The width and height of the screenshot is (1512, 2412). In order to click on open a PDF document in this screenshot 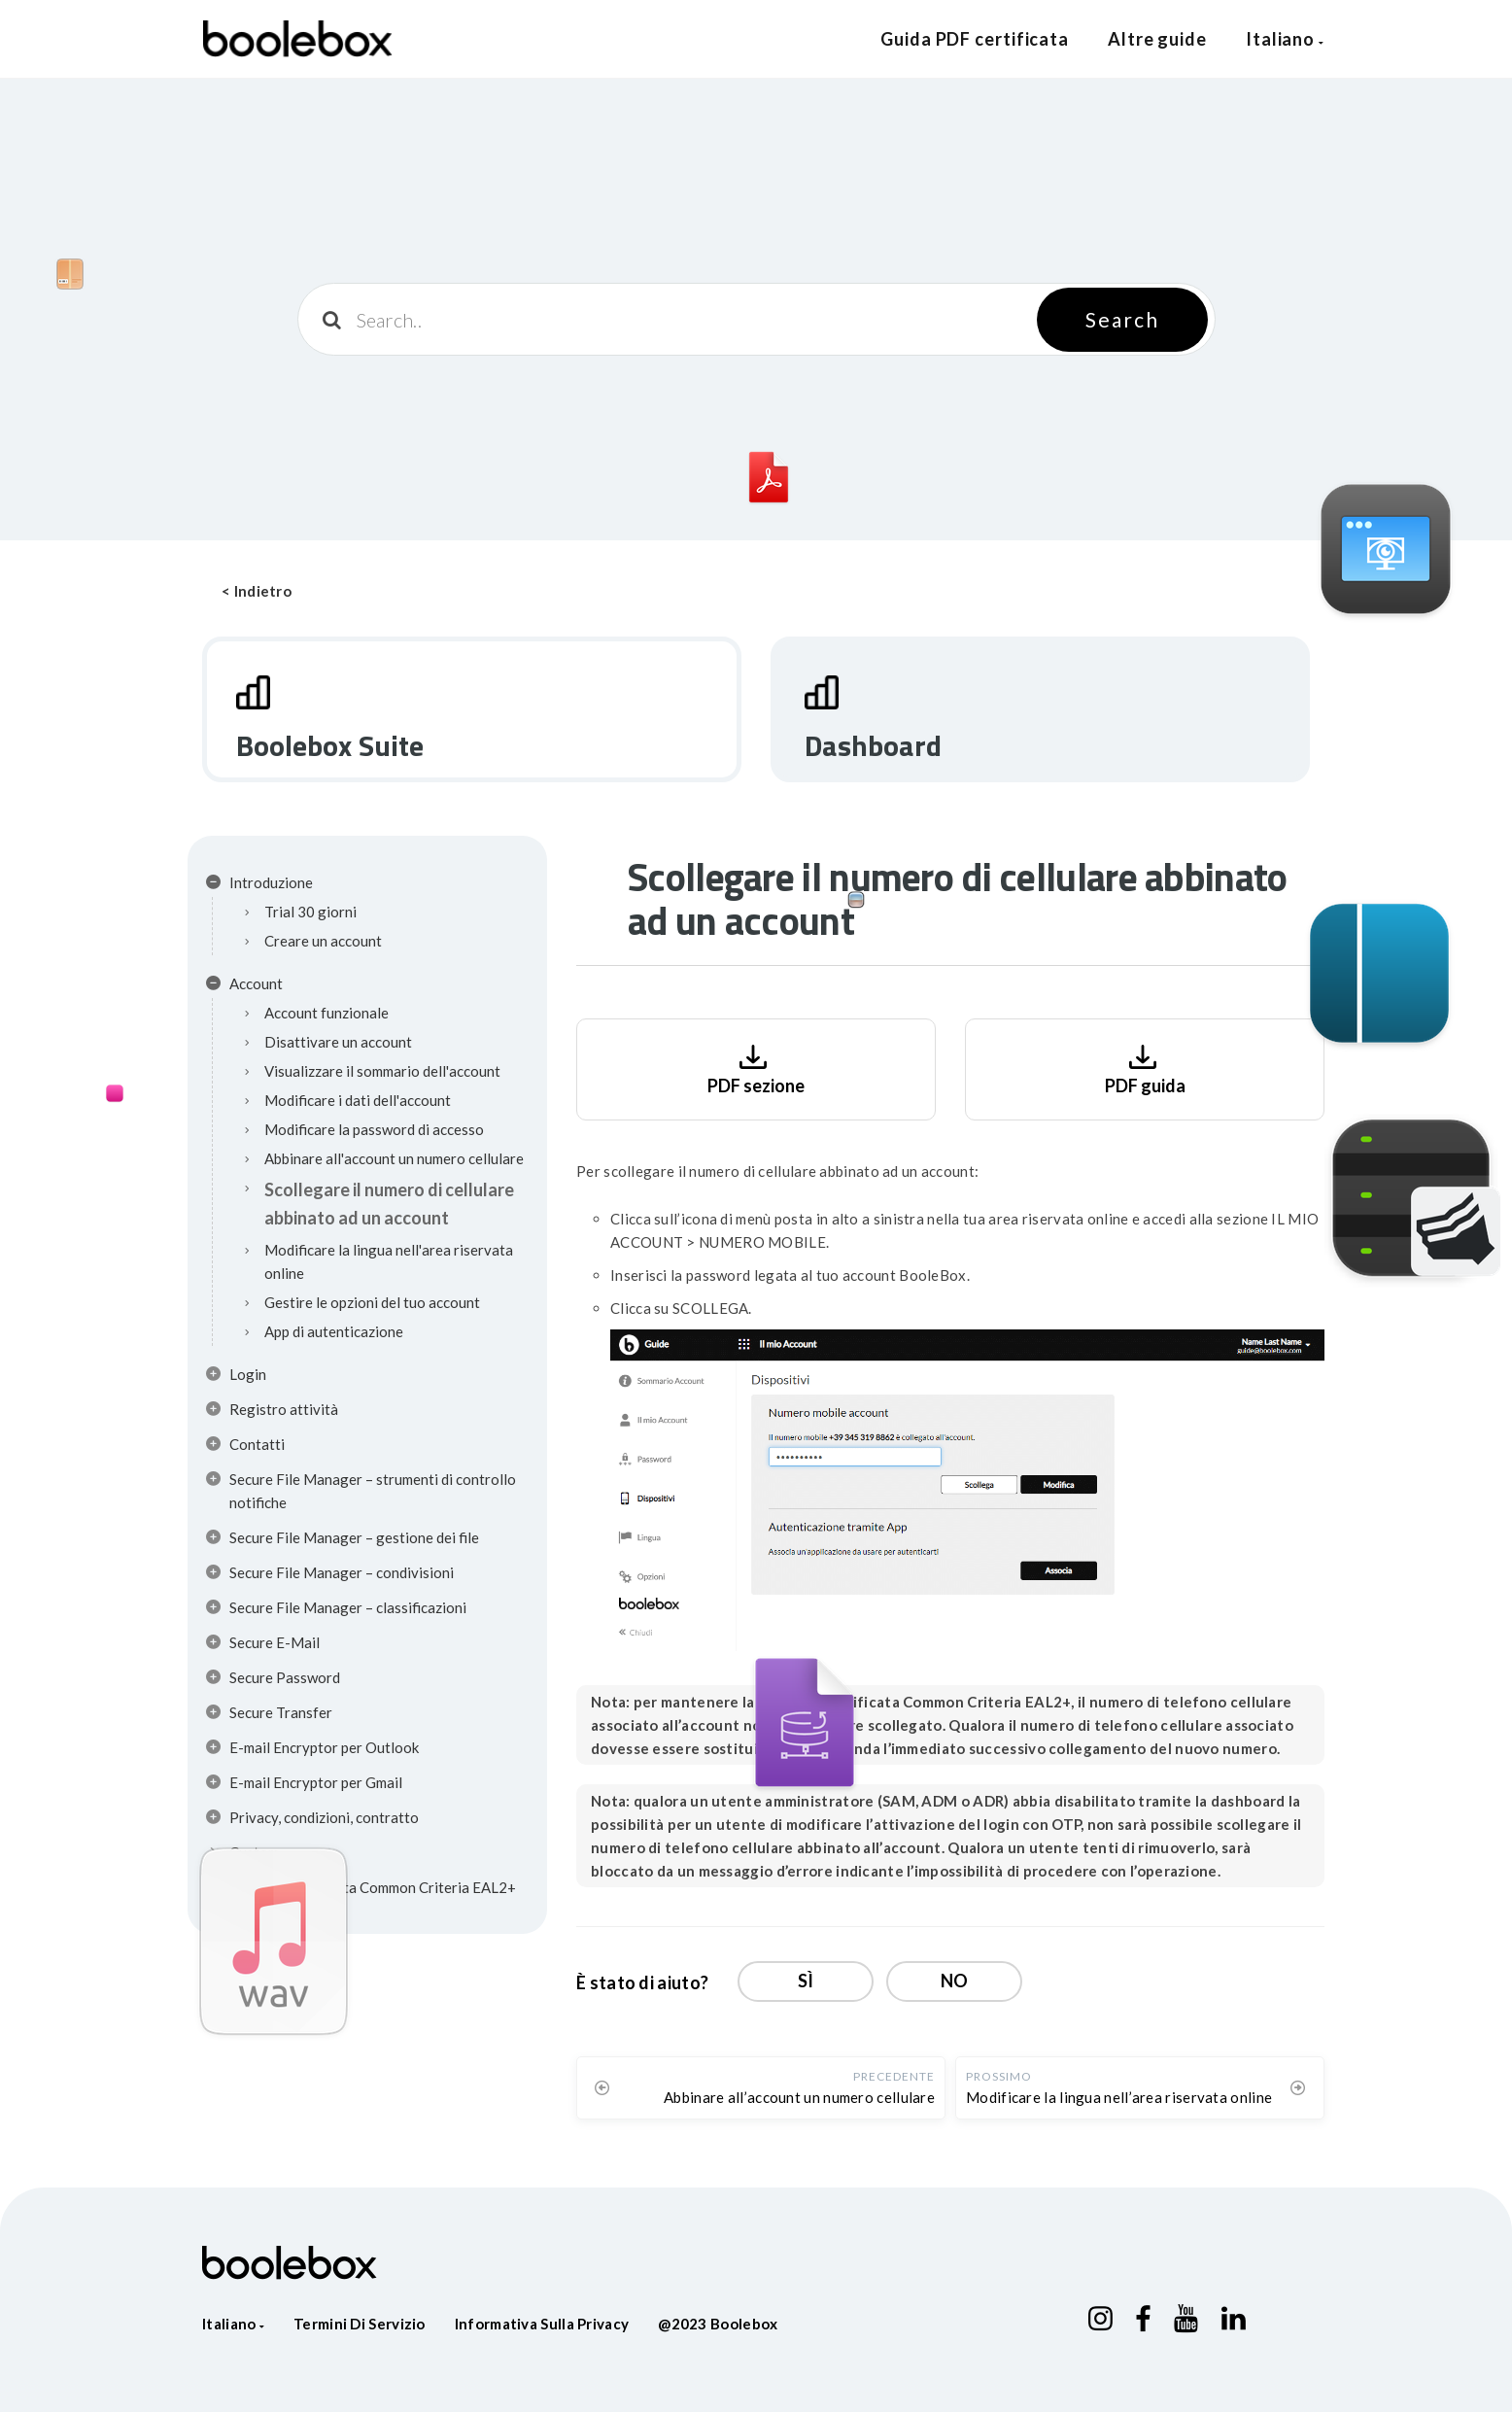, I will do `click(769, 478)`.